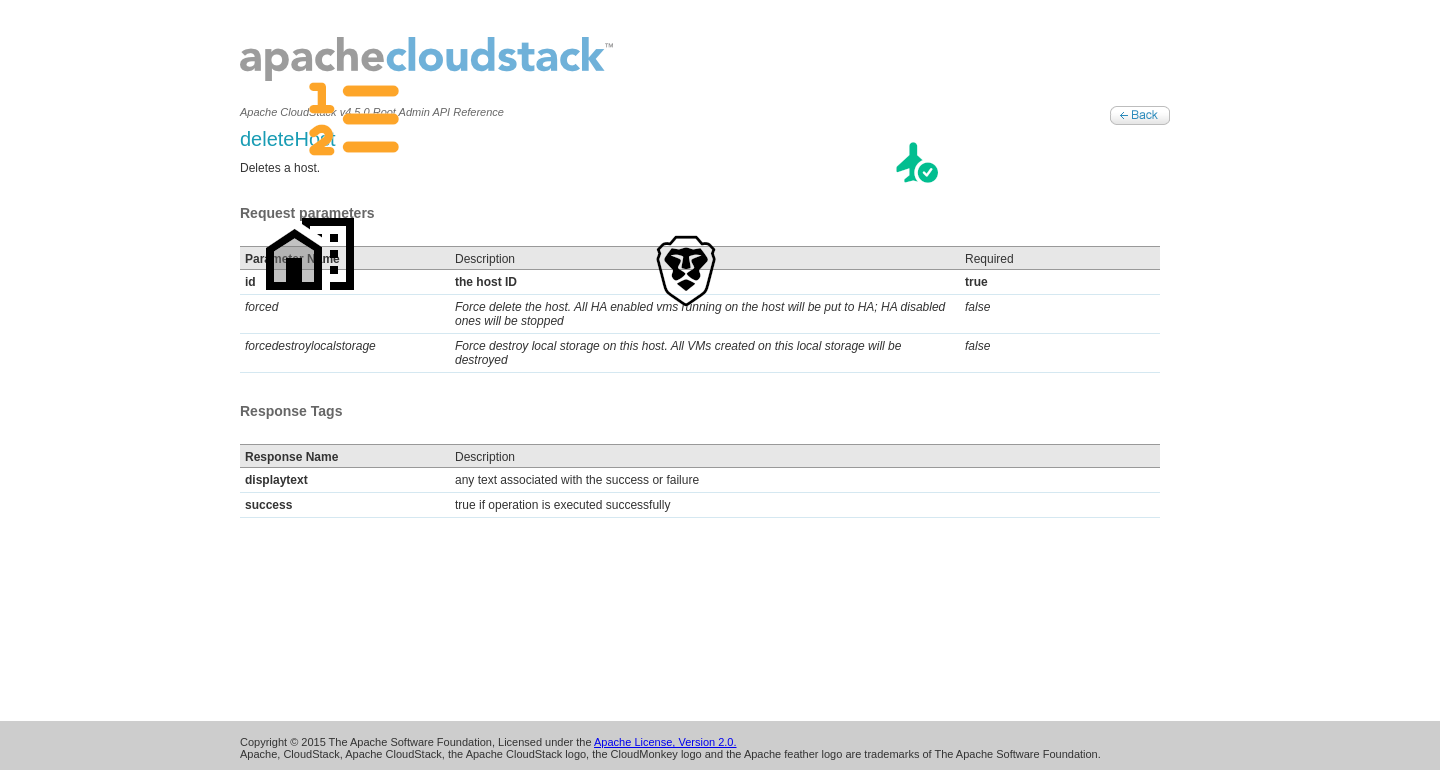  Describe the element at coordinates (915, 162) in the screenshot. I see `flight booking confirmed` at that location.